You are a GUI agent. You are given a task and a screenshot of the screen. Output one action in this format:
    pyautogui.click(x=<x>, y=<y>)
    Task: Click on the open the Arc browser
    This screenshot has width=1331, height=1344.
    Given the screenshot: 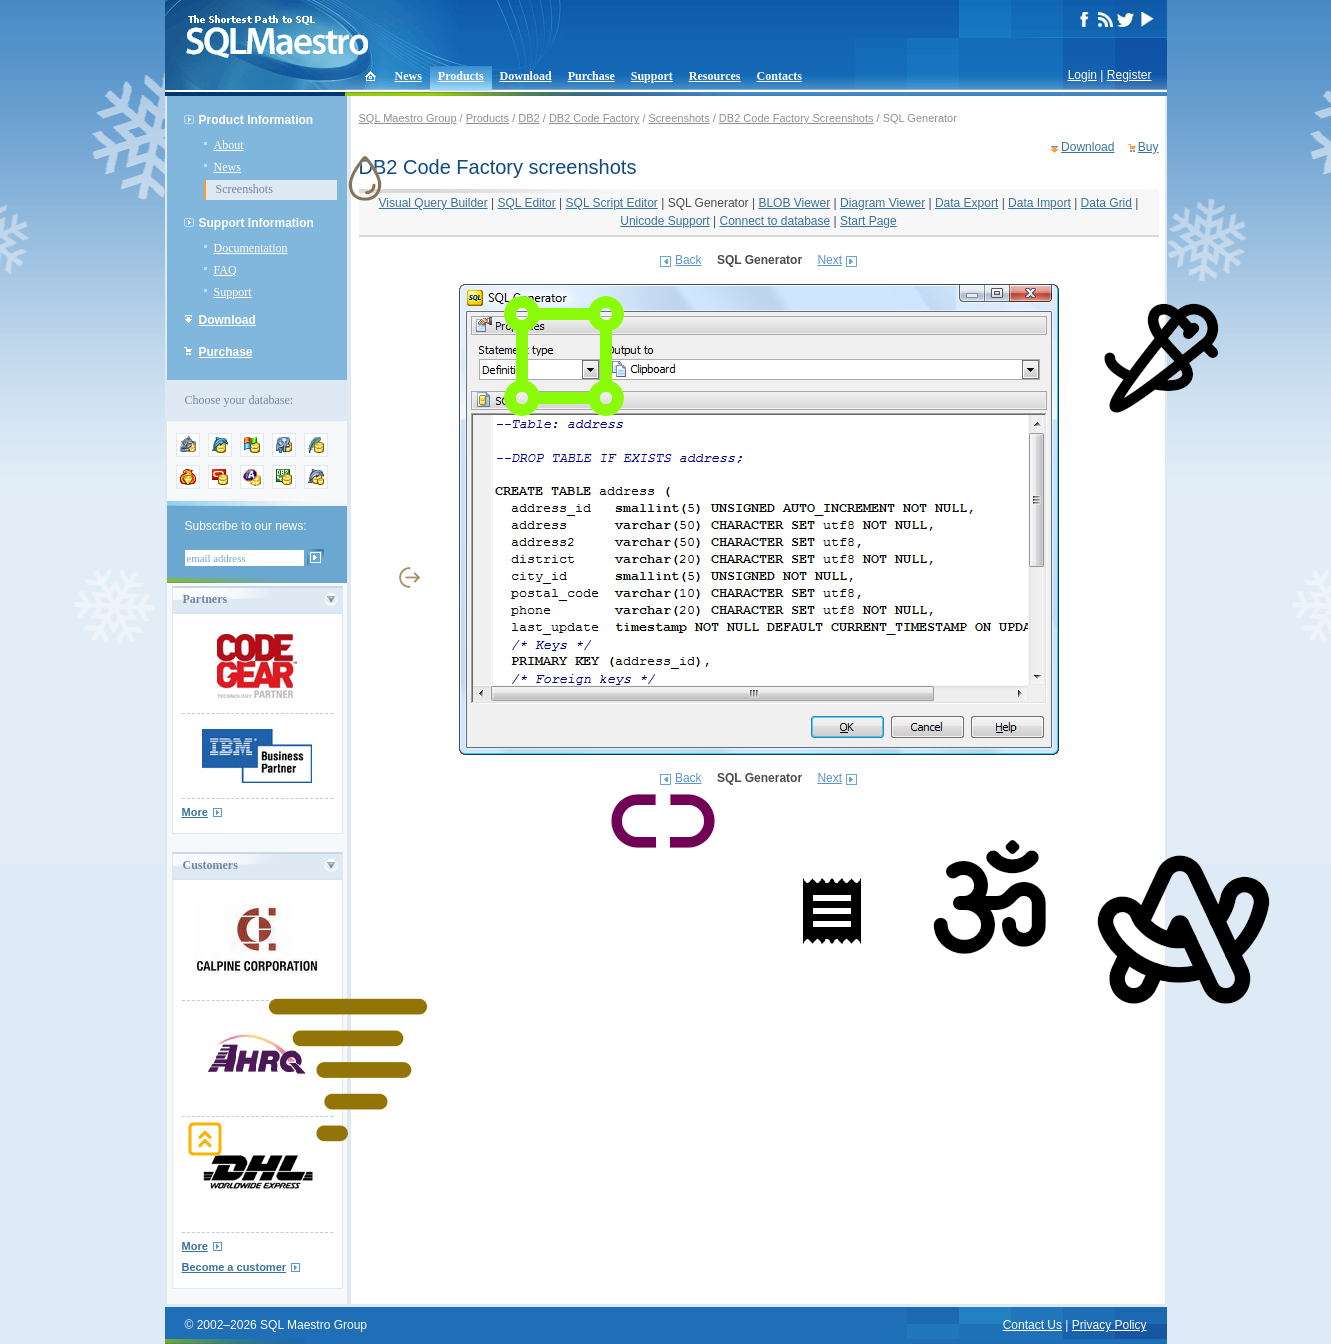 What is the action you would take?
    pyautogui.click(x=1183, y=933)
    